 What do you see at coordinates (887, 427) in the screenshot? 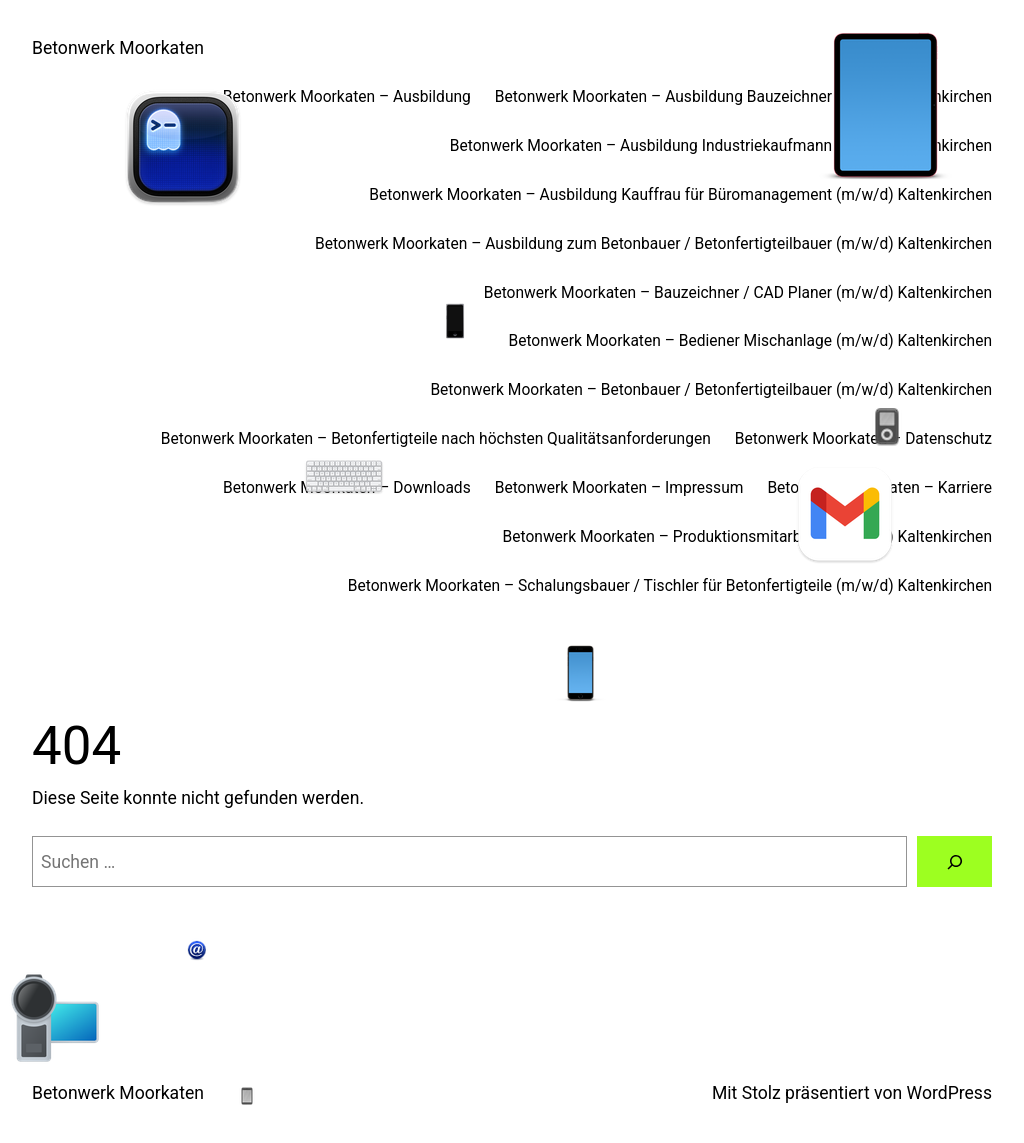
I see `multimedia player device icon` at bounding box center [887, 427].